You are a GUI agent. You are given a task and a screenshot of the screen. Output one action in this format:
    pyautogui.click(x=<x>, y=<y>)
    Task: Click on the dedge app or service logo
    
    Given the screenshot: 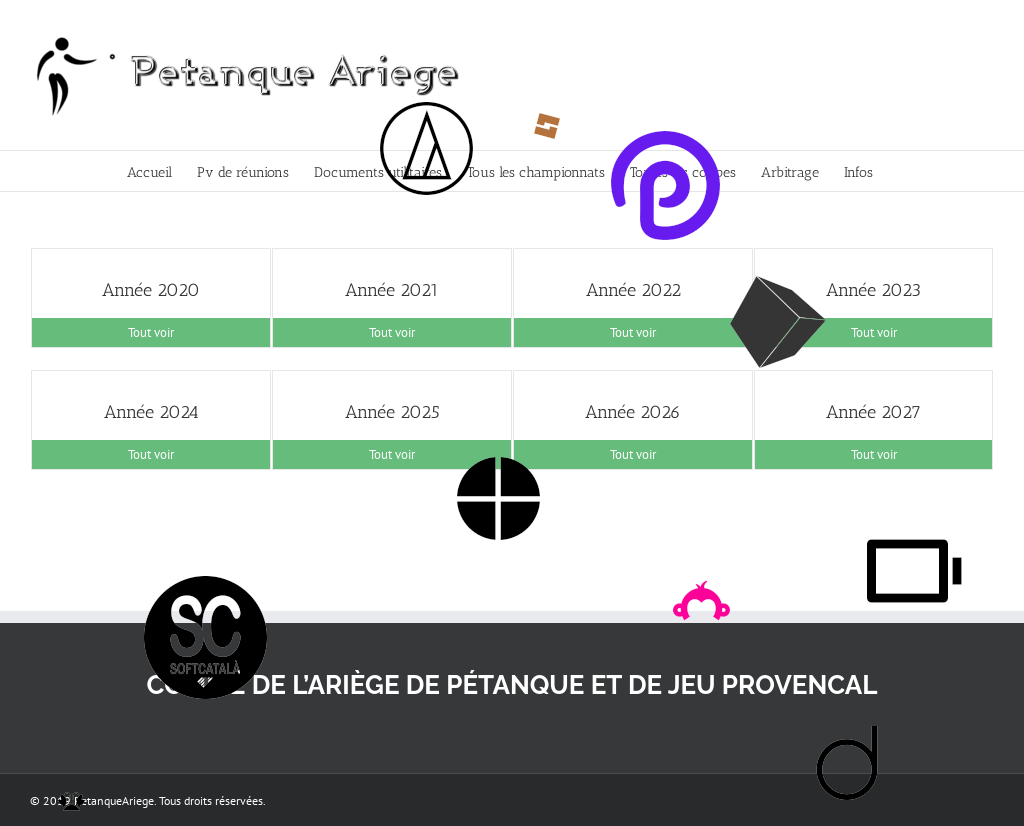 What is the action you would take?
    pyautogui.click(x=847, y=763)
    